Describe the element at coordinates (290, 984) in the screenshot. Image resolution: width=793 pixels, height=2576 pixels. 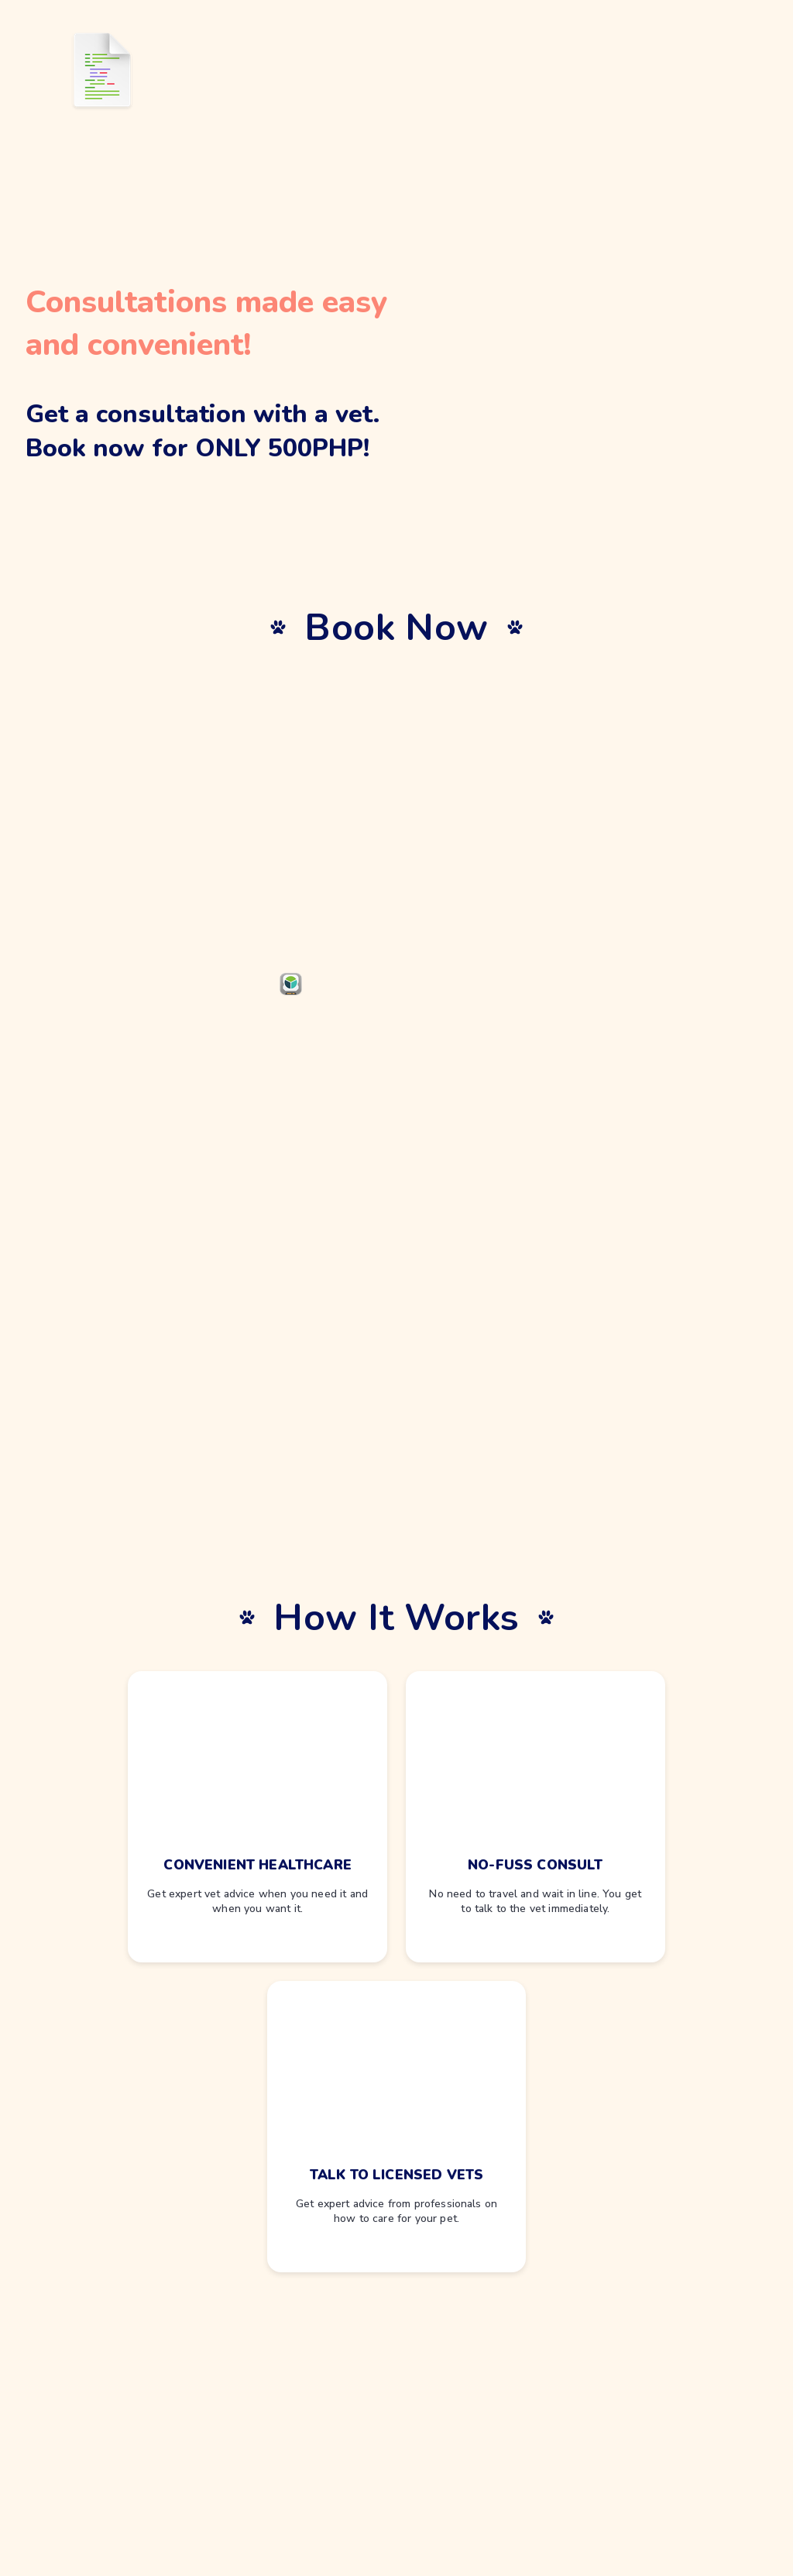
I see `open disk partitioning utility` at that location.